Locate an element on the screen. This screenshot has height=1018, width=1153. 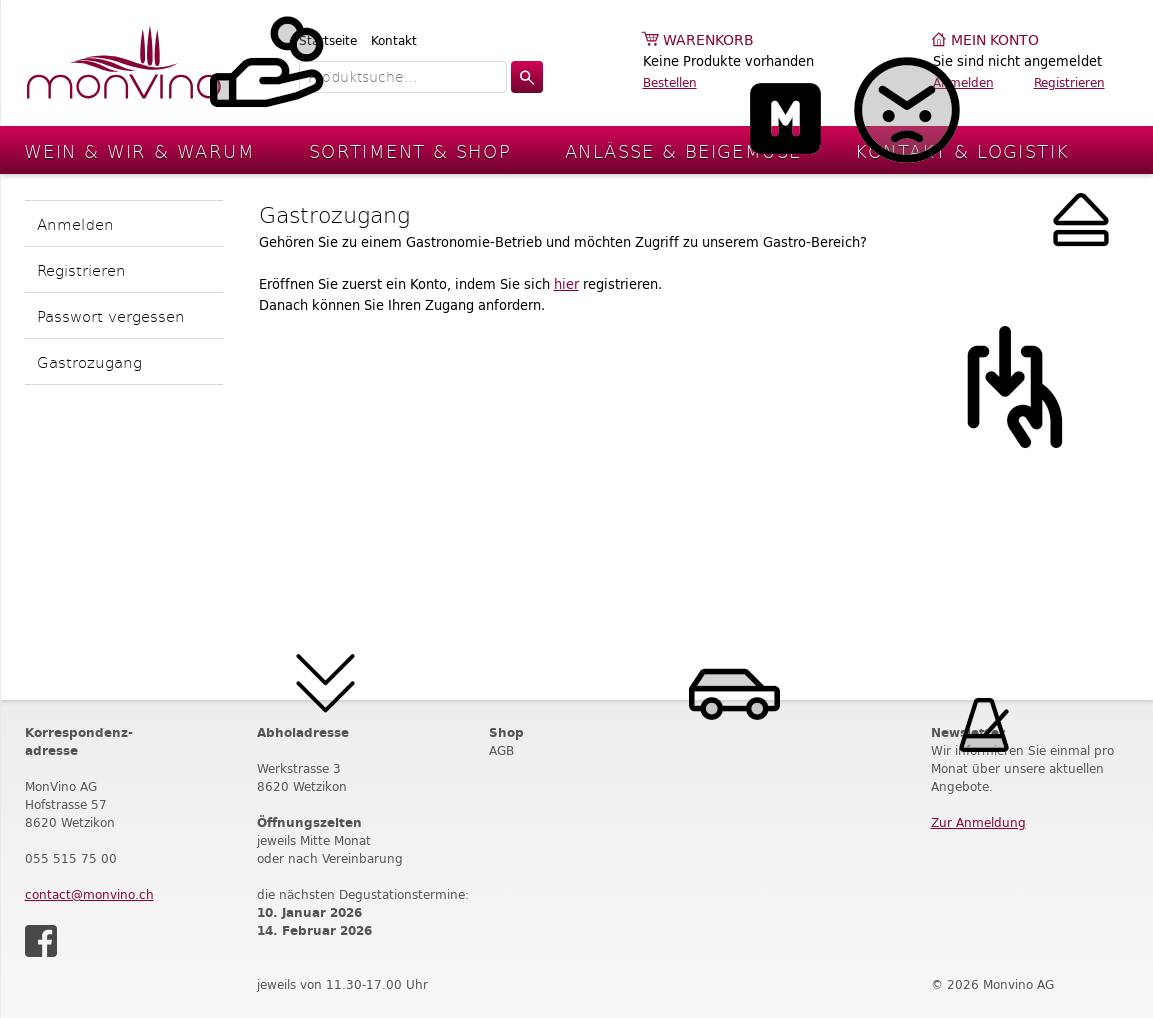
react with anger to a post or message is located at coordinates (907, 110).